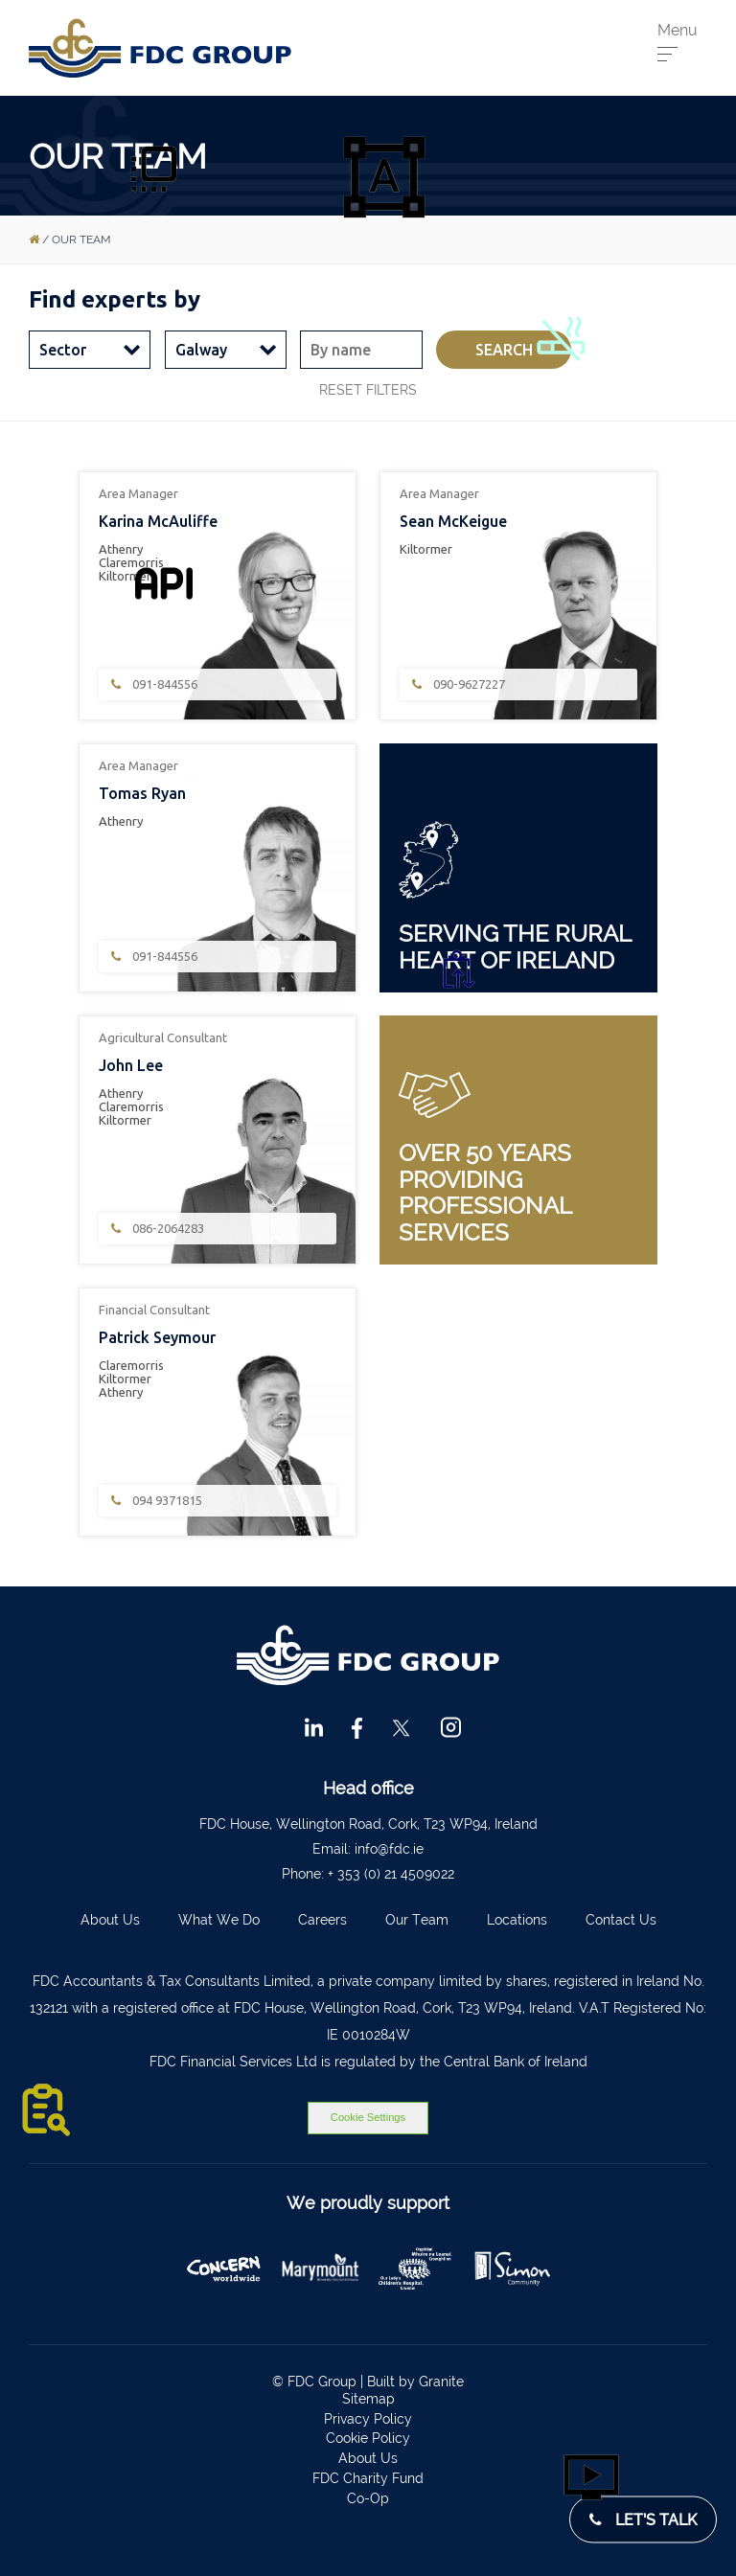 This screenshot has height=2576, width=736. Describe the element at coordinates (153, 169) in the screenshot. I see `bring selected element to front of layer stack` at that location.